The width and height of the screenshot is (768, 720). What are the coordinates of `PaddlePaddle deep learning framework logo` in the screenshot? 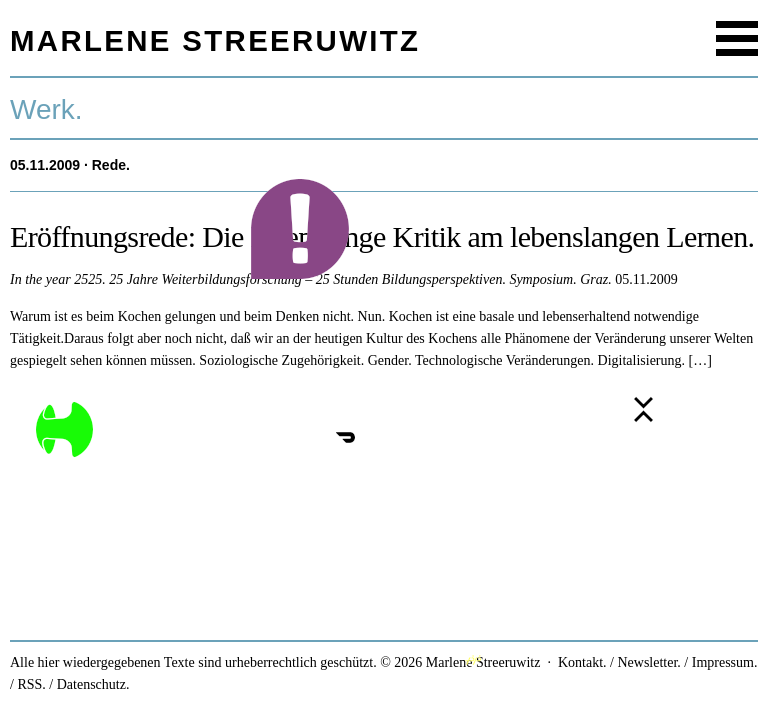 It's located at (473, 660).